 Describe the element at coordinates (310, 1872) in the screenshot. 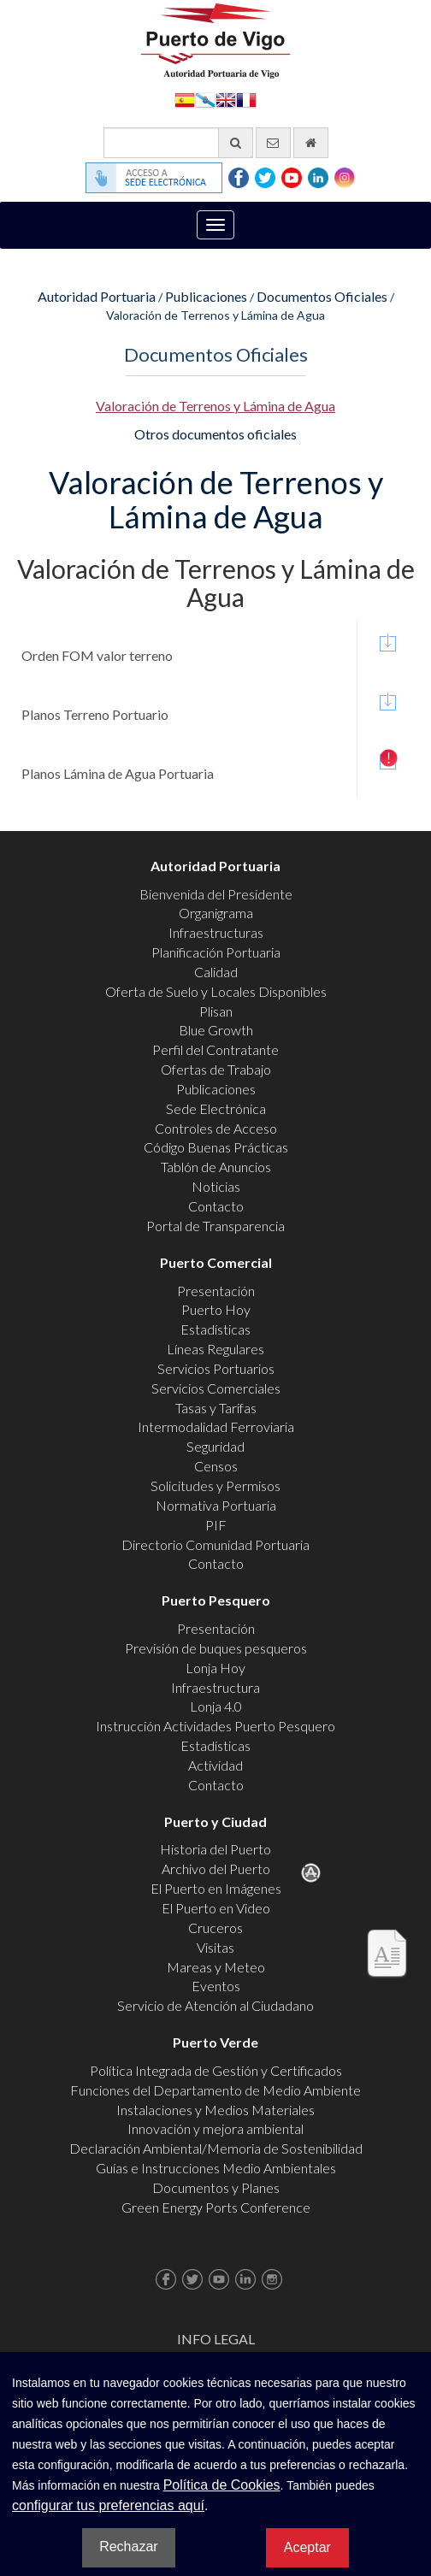

I see `open the software update manager` at that location.